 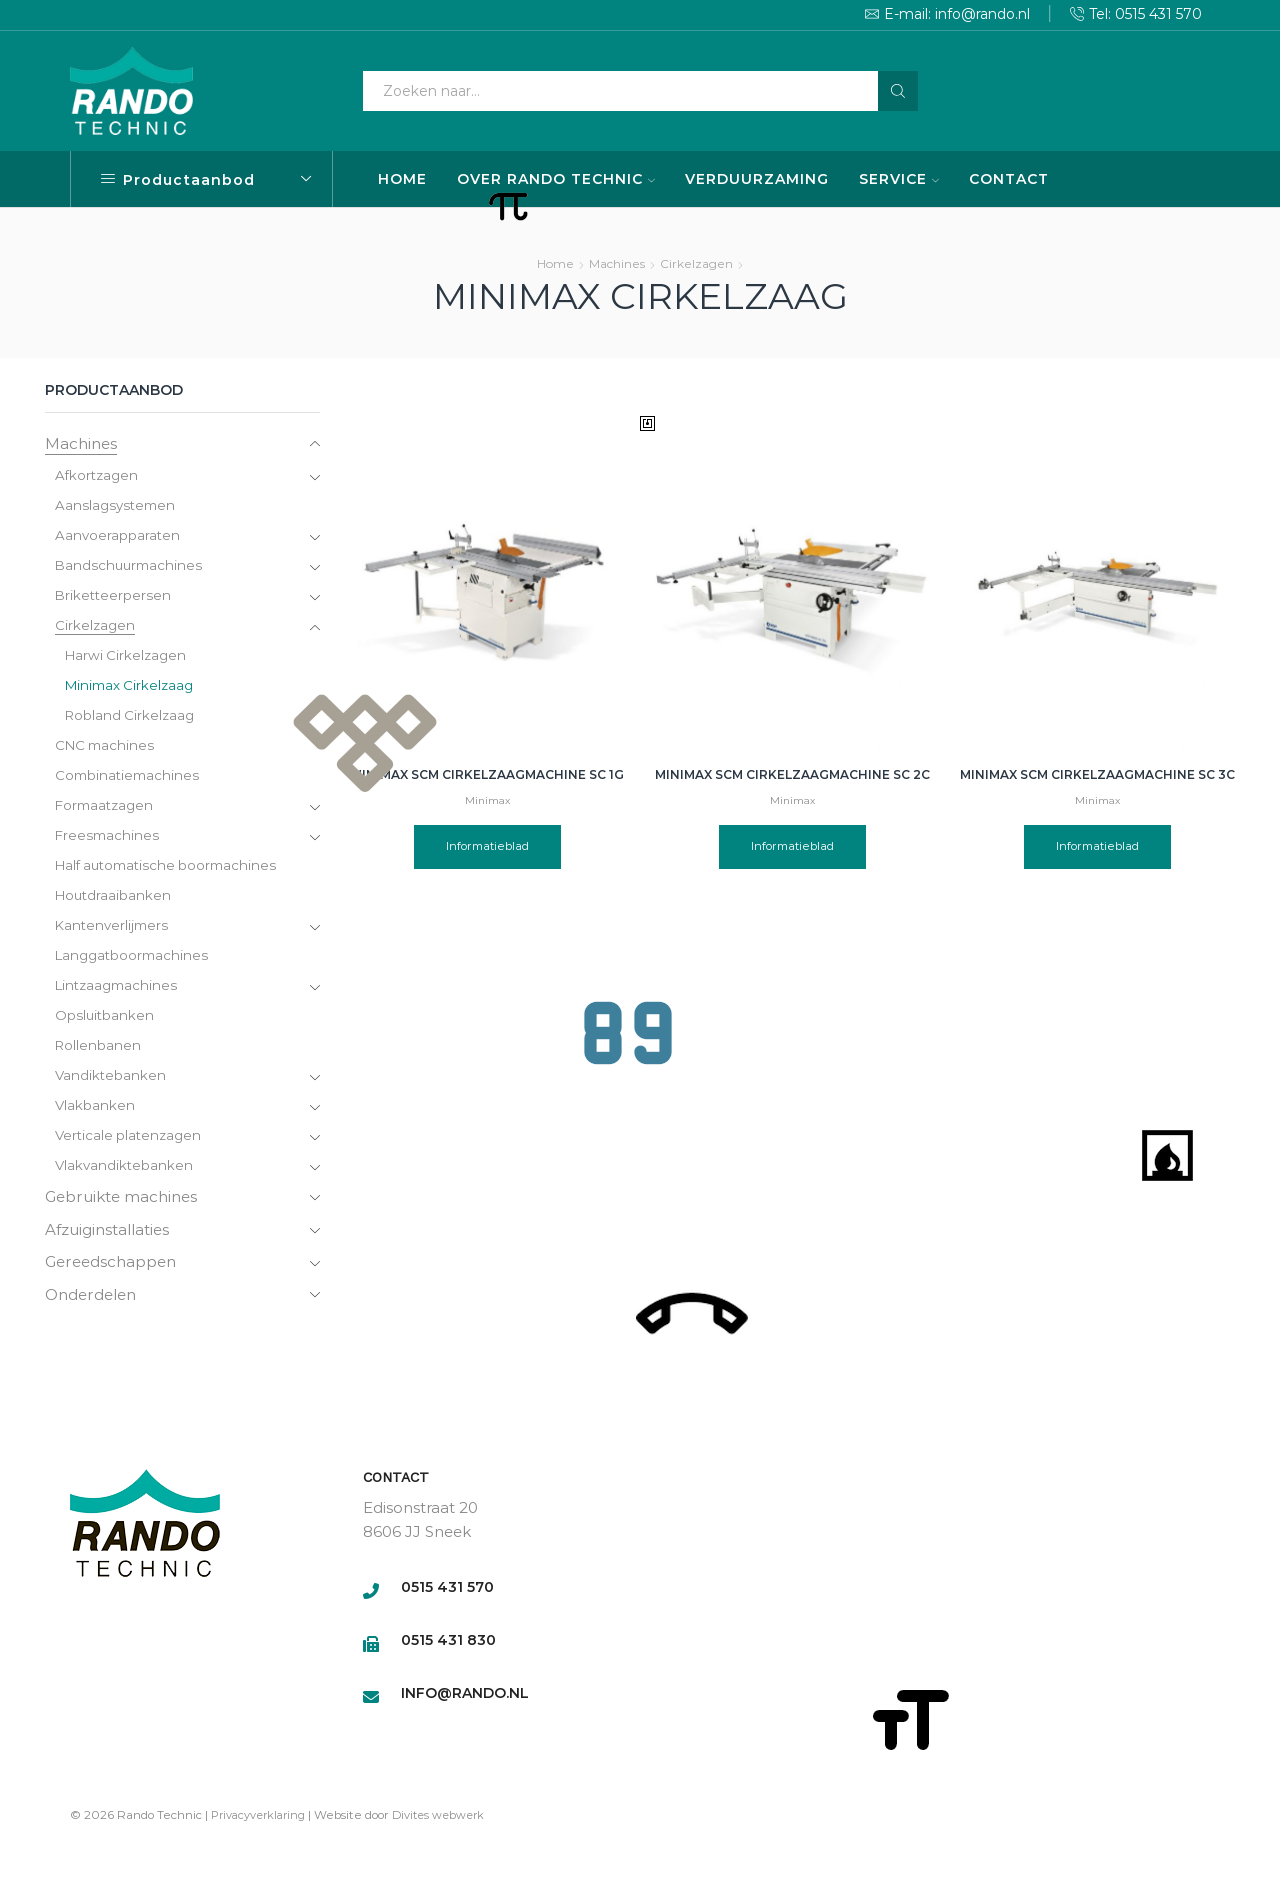 What do you see at coordinates (692, 1316) in the screenshot?
I see `end the current phone call` at bounding box center [692, 1316].